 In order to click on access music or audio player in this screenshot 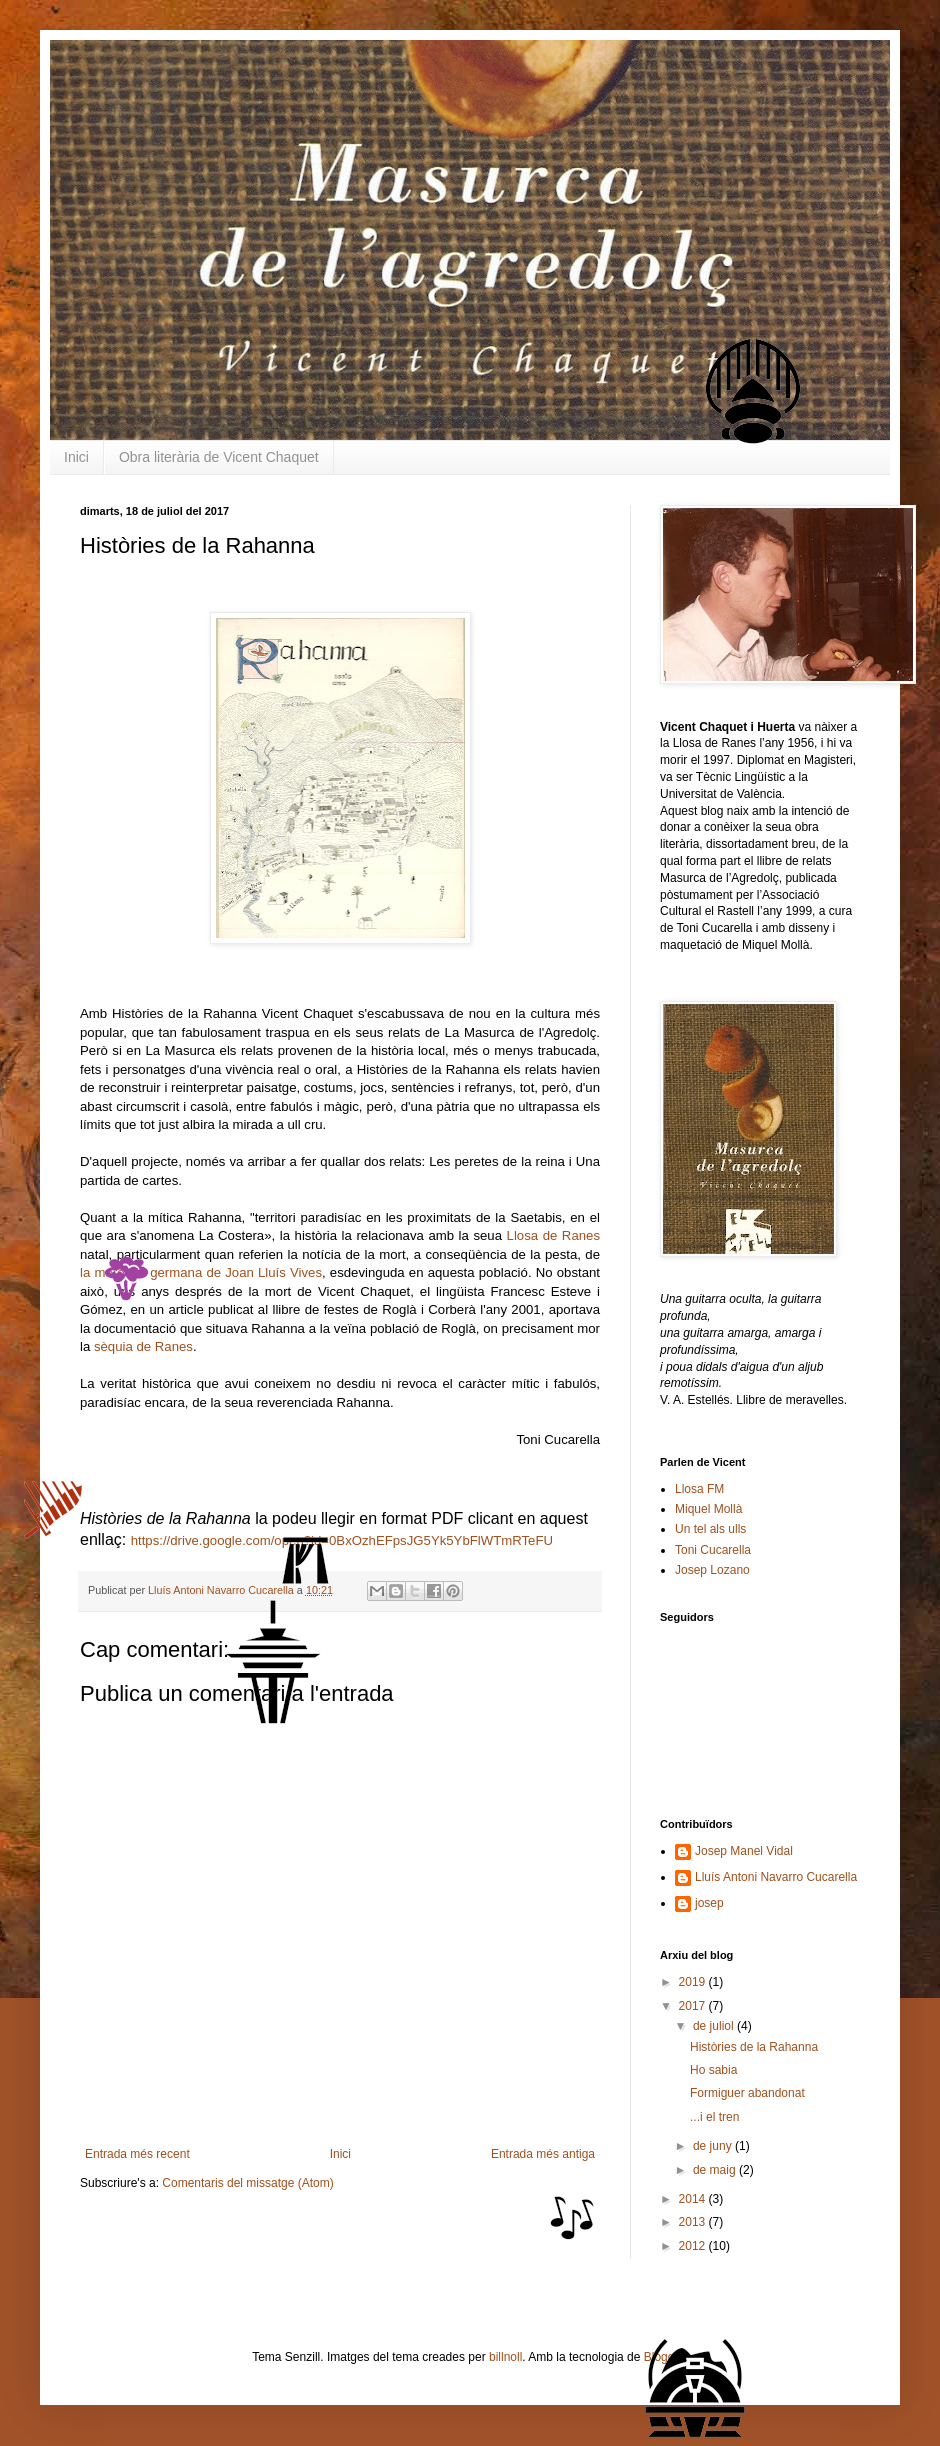, I will do `click(572, 2218)`.